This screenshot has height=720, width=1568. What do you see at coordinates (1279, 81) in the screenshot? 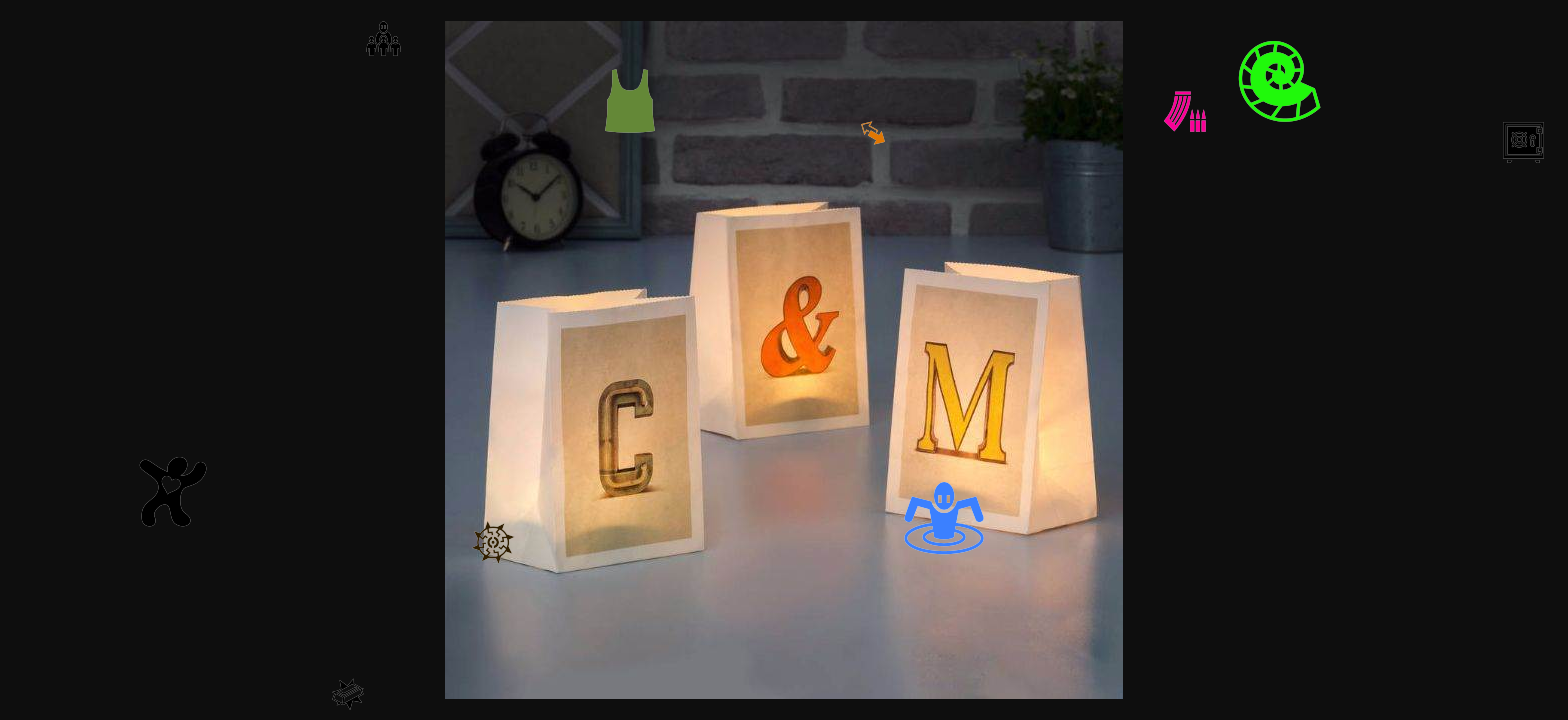
I see `view fossil collection or paleontology items` at bounding box center [1279, 81].